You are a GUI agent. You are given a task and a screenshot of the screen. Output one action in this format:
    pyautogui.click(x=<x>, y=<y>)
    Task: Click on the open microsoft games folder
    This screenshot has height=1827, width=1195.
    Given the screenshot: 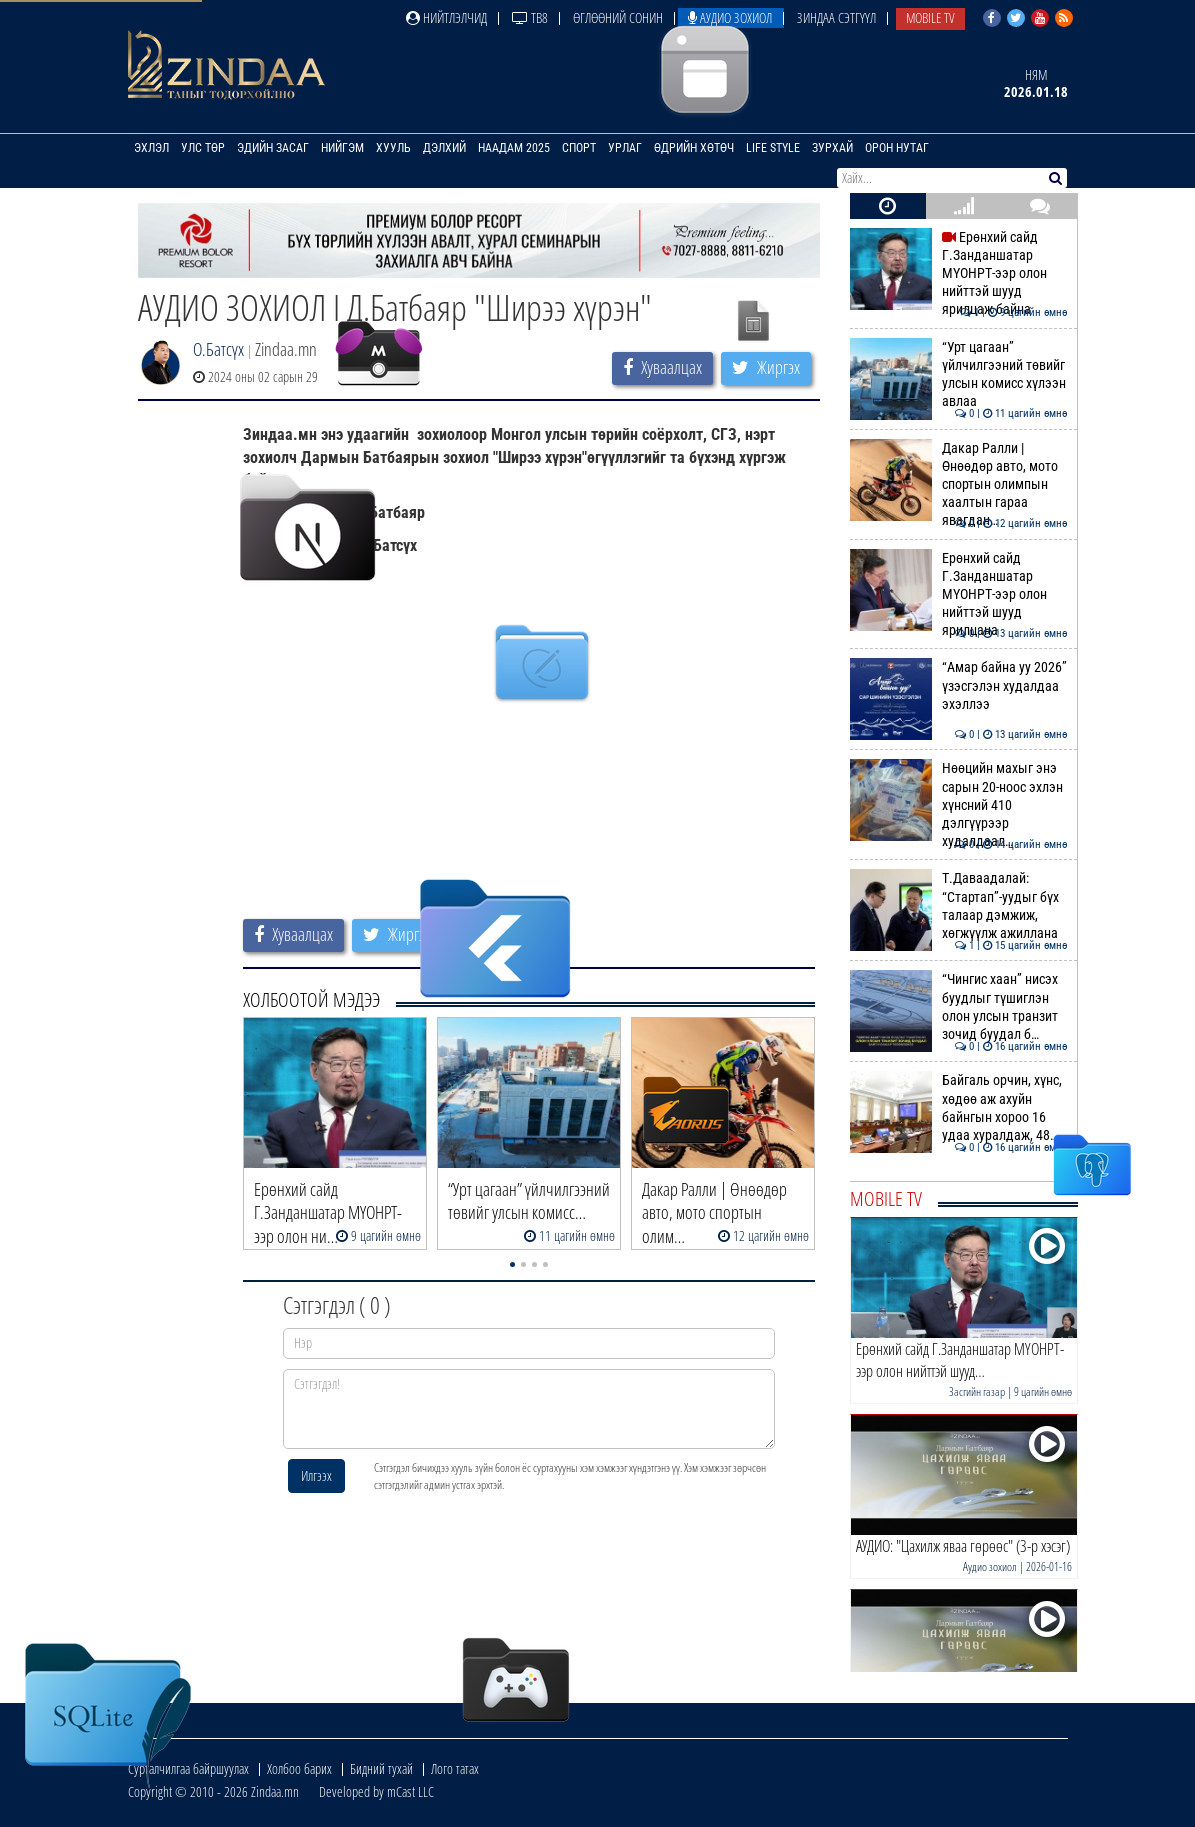 What is the action you would take?
    pyautogui.click(x=515, y=1682)
    